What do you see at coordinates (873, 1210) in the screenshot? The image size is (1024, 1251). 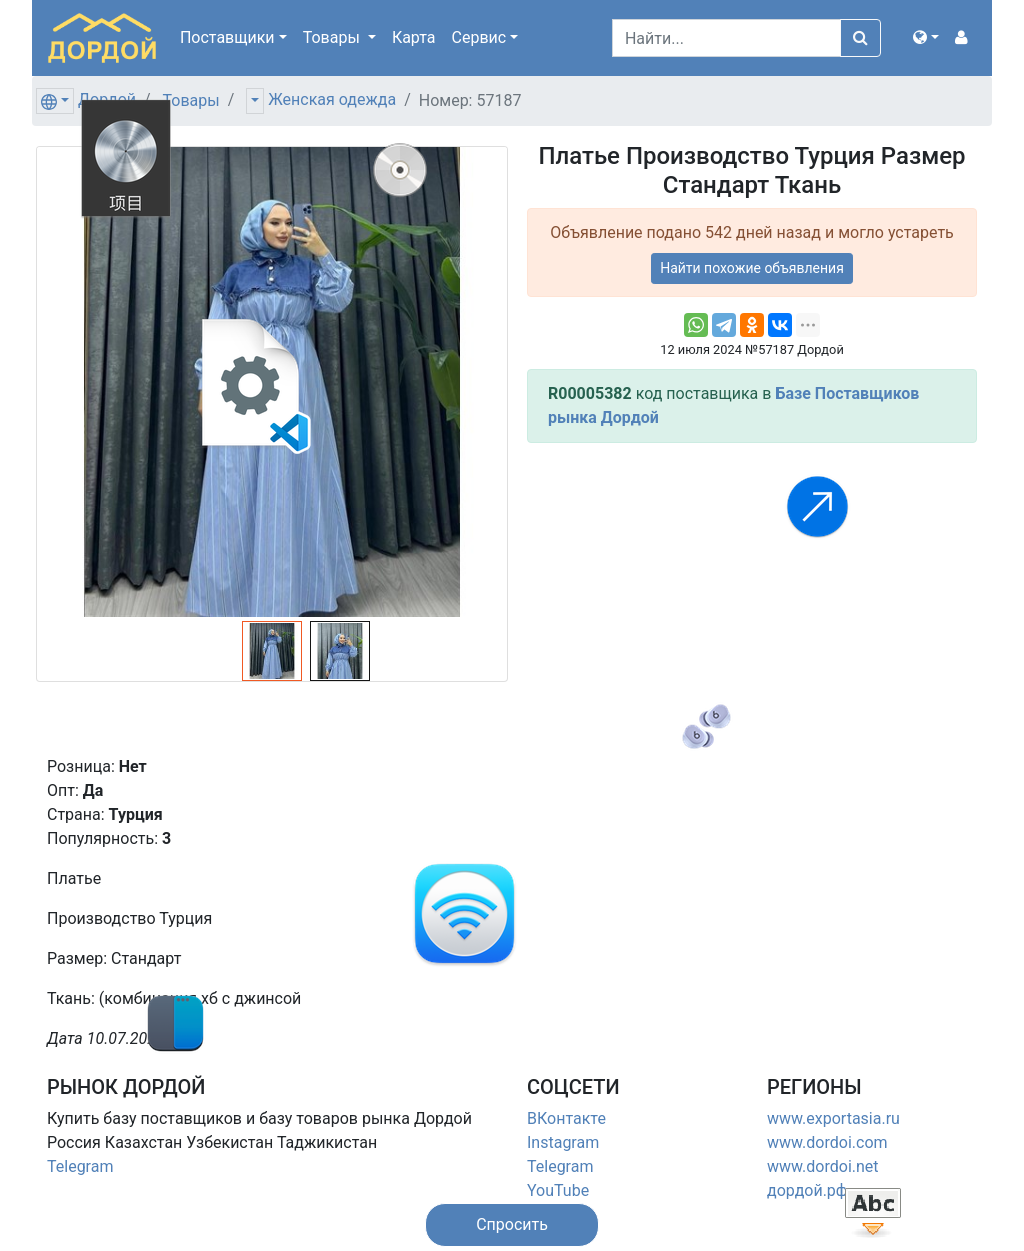 I see `insert text at cursor position` at bounding box center [873, 1210].